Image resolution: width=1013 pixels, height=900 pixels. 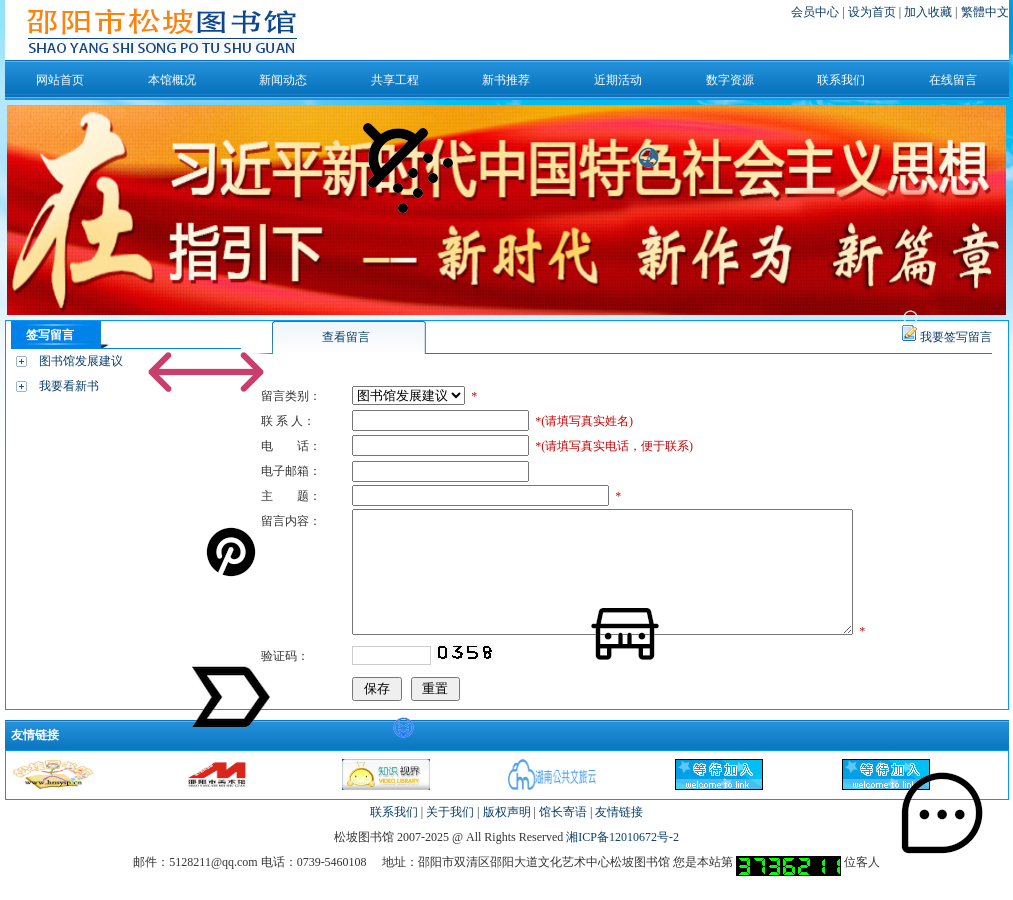 I want to click on shower or bathroom amenity indicator, so click(x=408, y=168).